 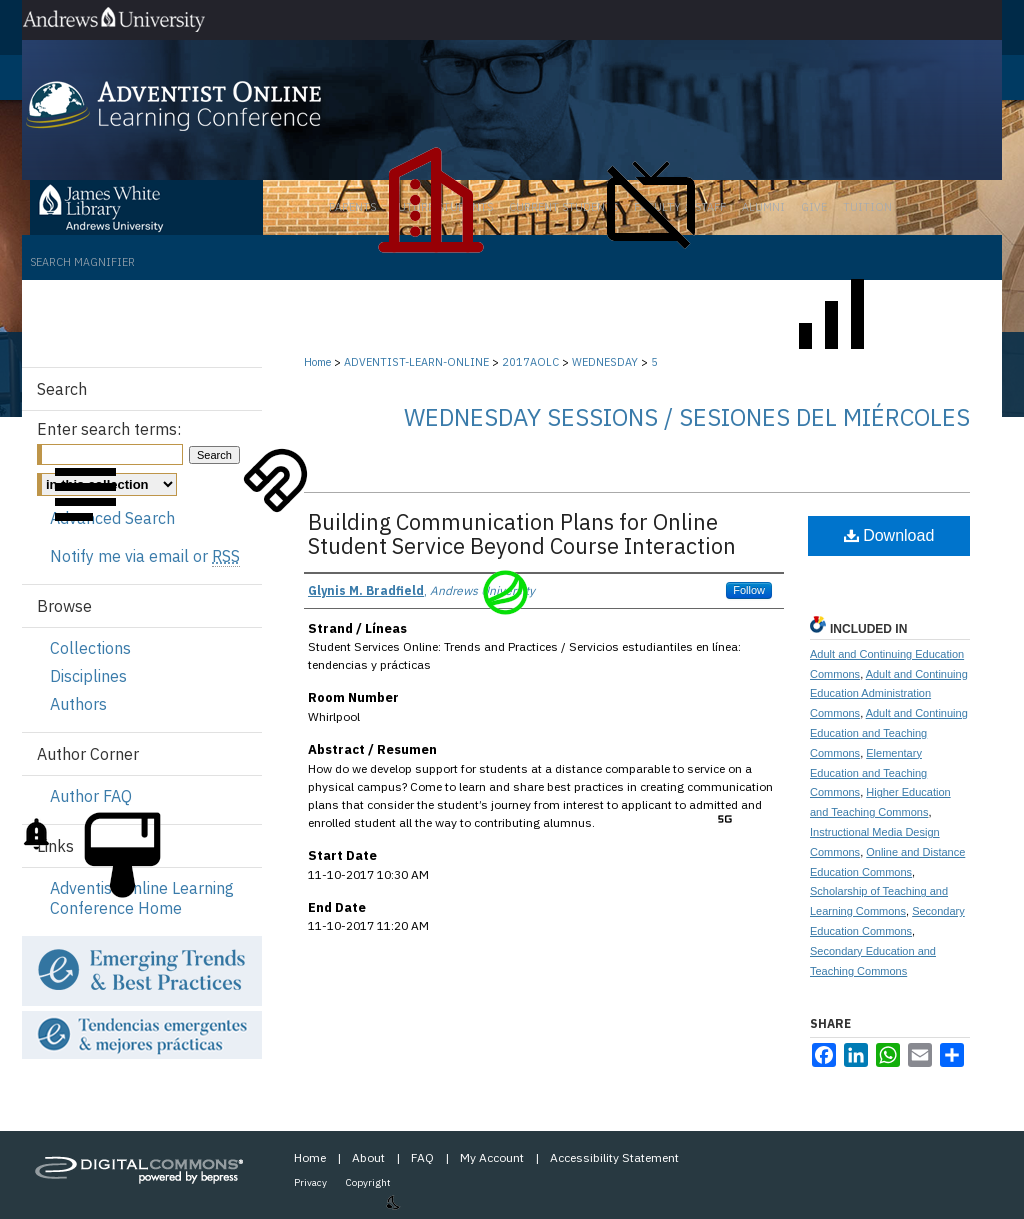 I want to click on important notification requiring attention, so click(x=36, y=833).